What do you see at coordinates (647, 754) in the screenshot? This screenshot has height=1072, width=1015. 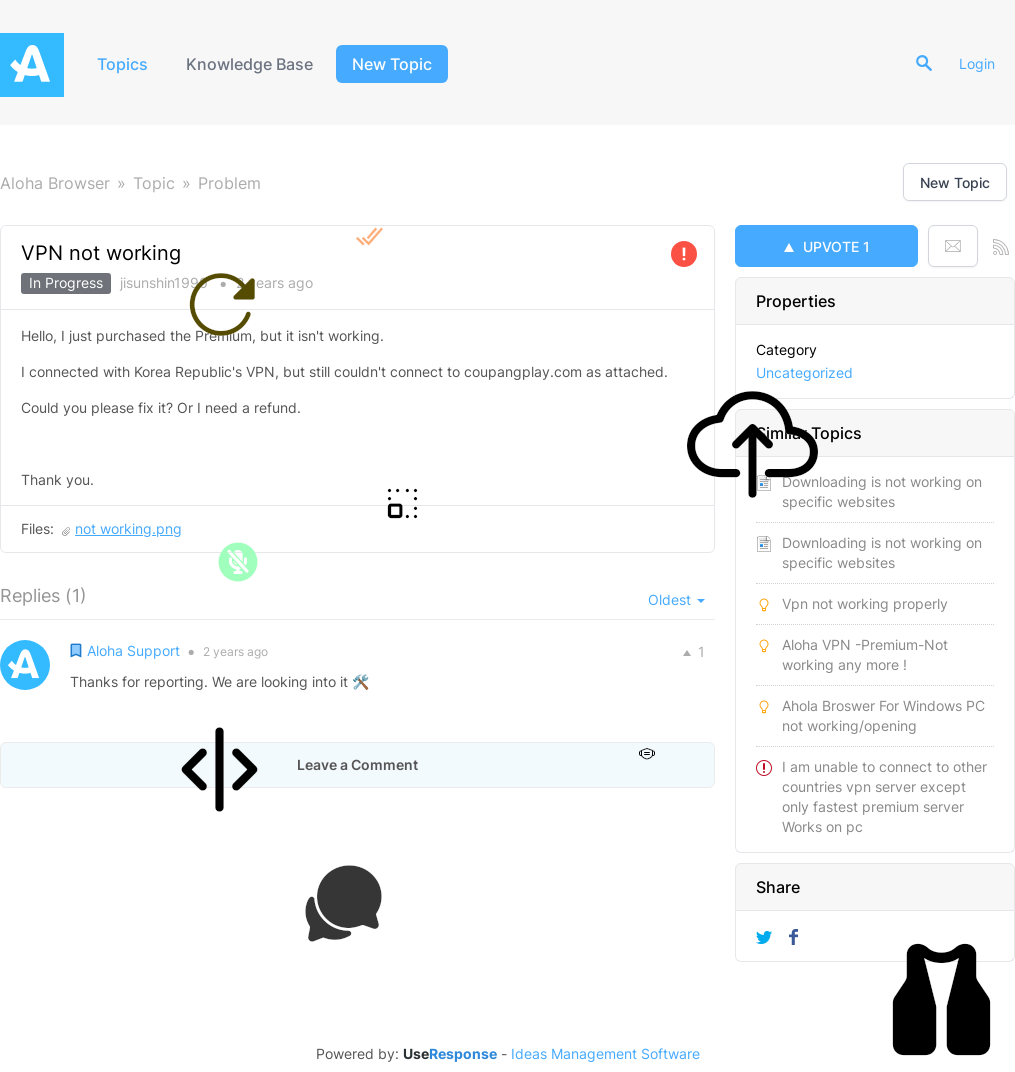 I see `indicates mask required area or health guidelines` at bounding box center [647, 754].